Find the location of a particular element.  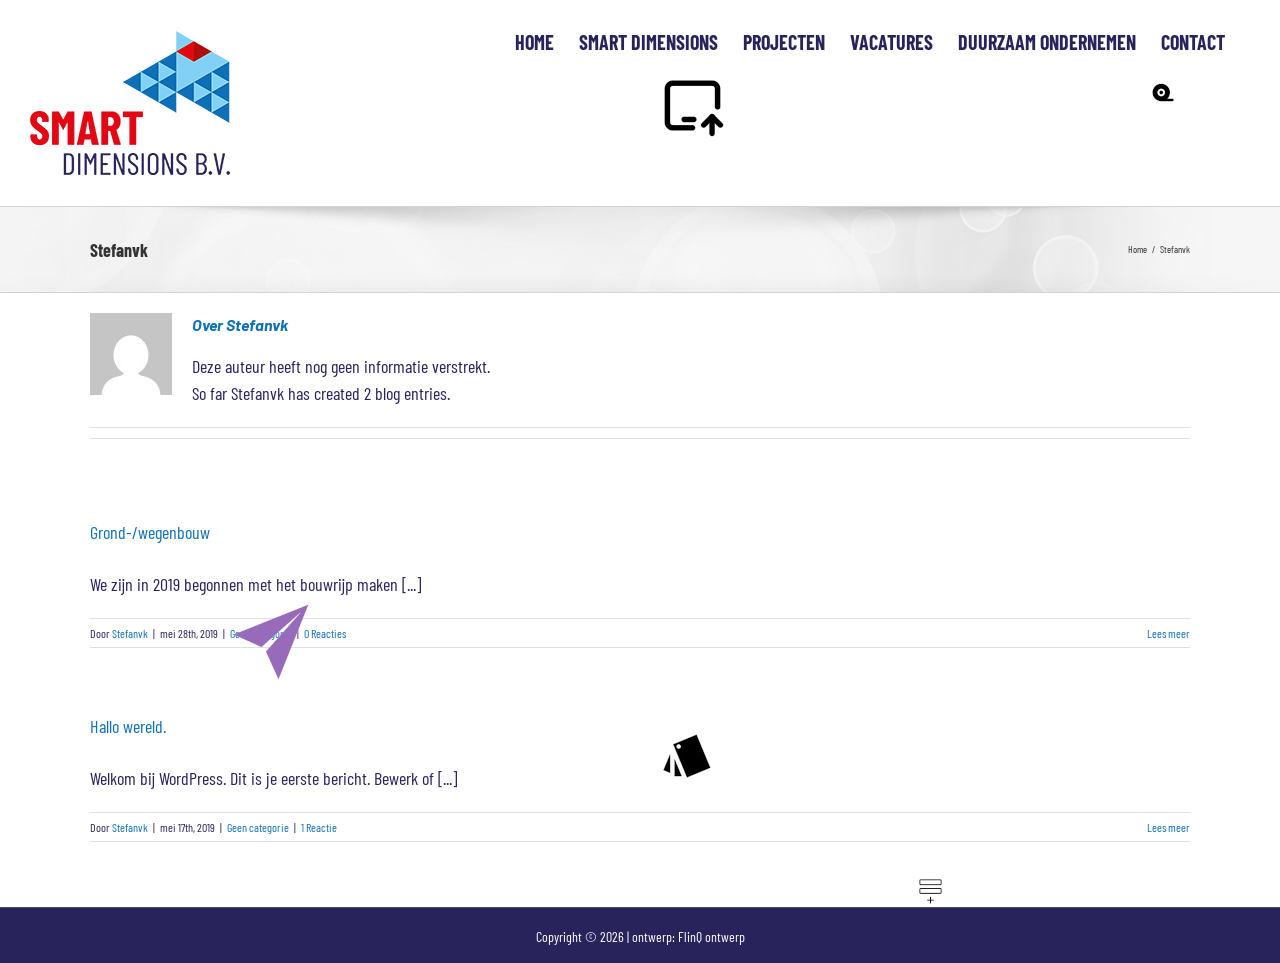

access tape or recording tools is located at coordinates (1162, 92).